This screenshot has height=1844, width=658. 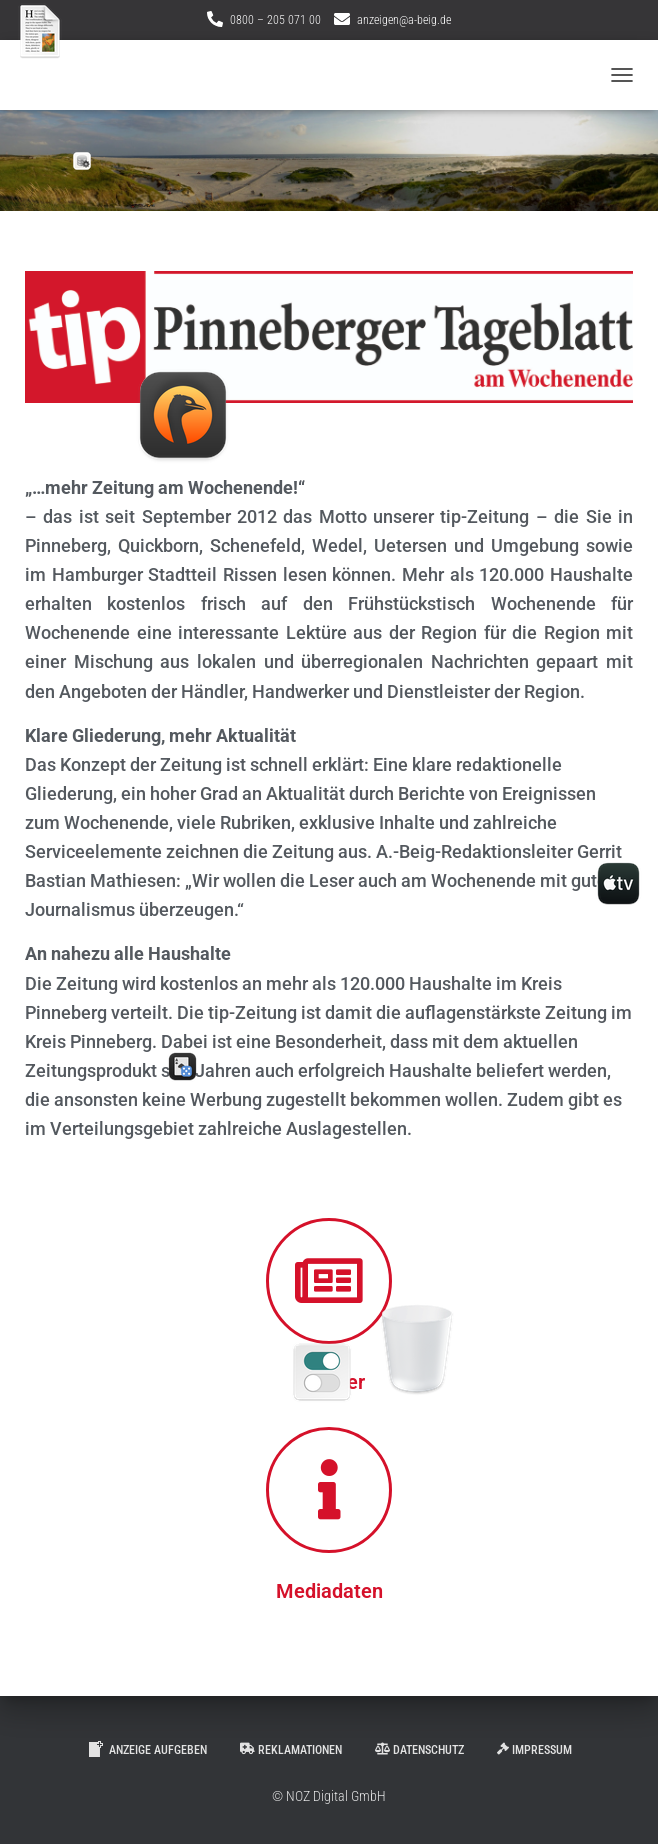 What do you see at coordinates (417, 1348) in the screenshot?
I see `open the trash to view deleted items` at bounding box center [417, 1348].